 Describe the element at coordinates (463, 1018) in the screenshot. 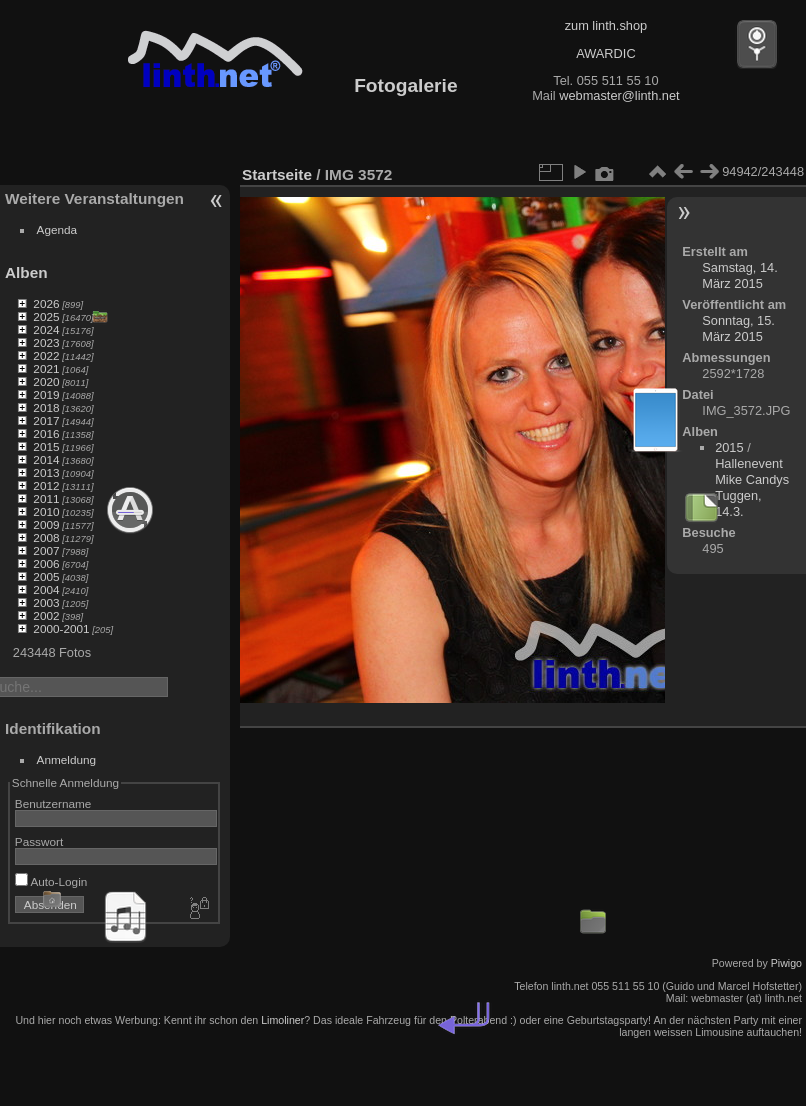

I see `reply all to an email message` at that location.